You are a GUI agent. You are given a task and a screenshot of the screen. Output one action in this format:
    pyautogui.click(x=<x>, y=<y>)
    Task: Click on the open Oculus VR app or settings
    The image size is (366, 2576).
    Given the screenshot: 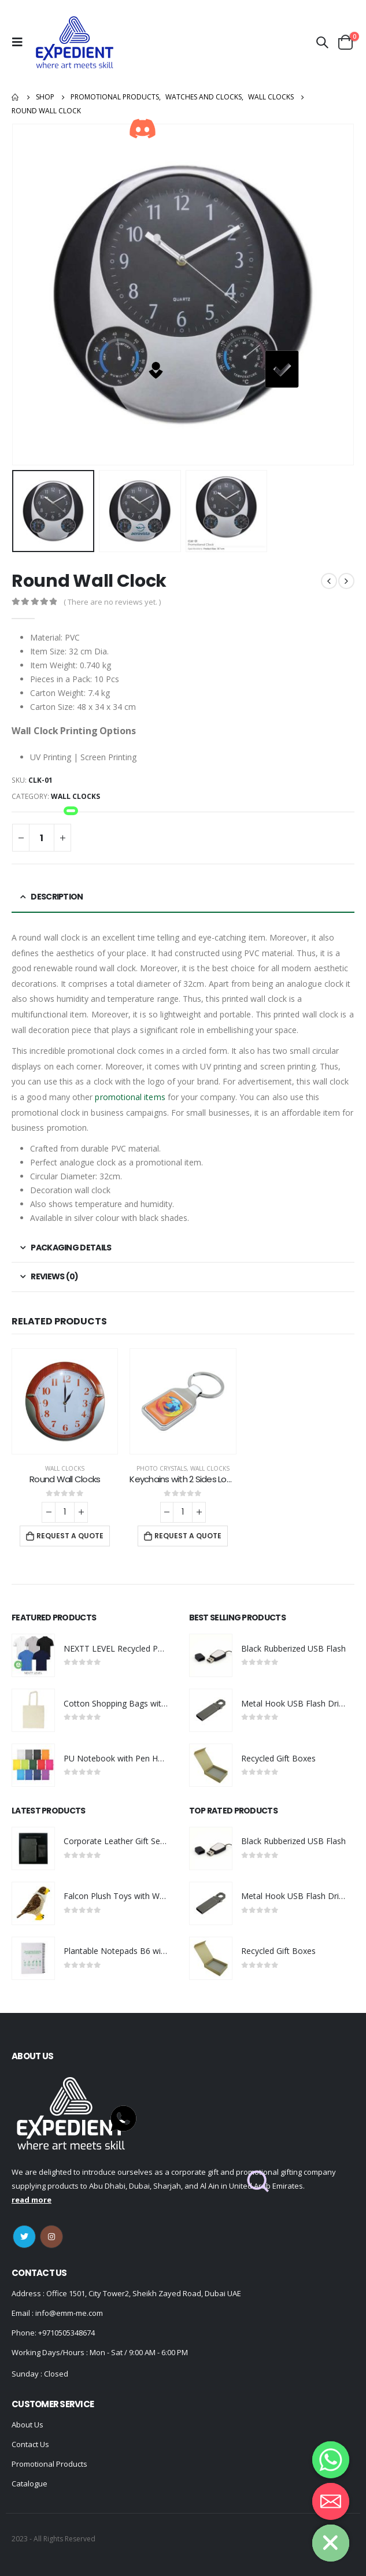 What is the action you would take?
    pyautogui.click(x=71, y=810)
    